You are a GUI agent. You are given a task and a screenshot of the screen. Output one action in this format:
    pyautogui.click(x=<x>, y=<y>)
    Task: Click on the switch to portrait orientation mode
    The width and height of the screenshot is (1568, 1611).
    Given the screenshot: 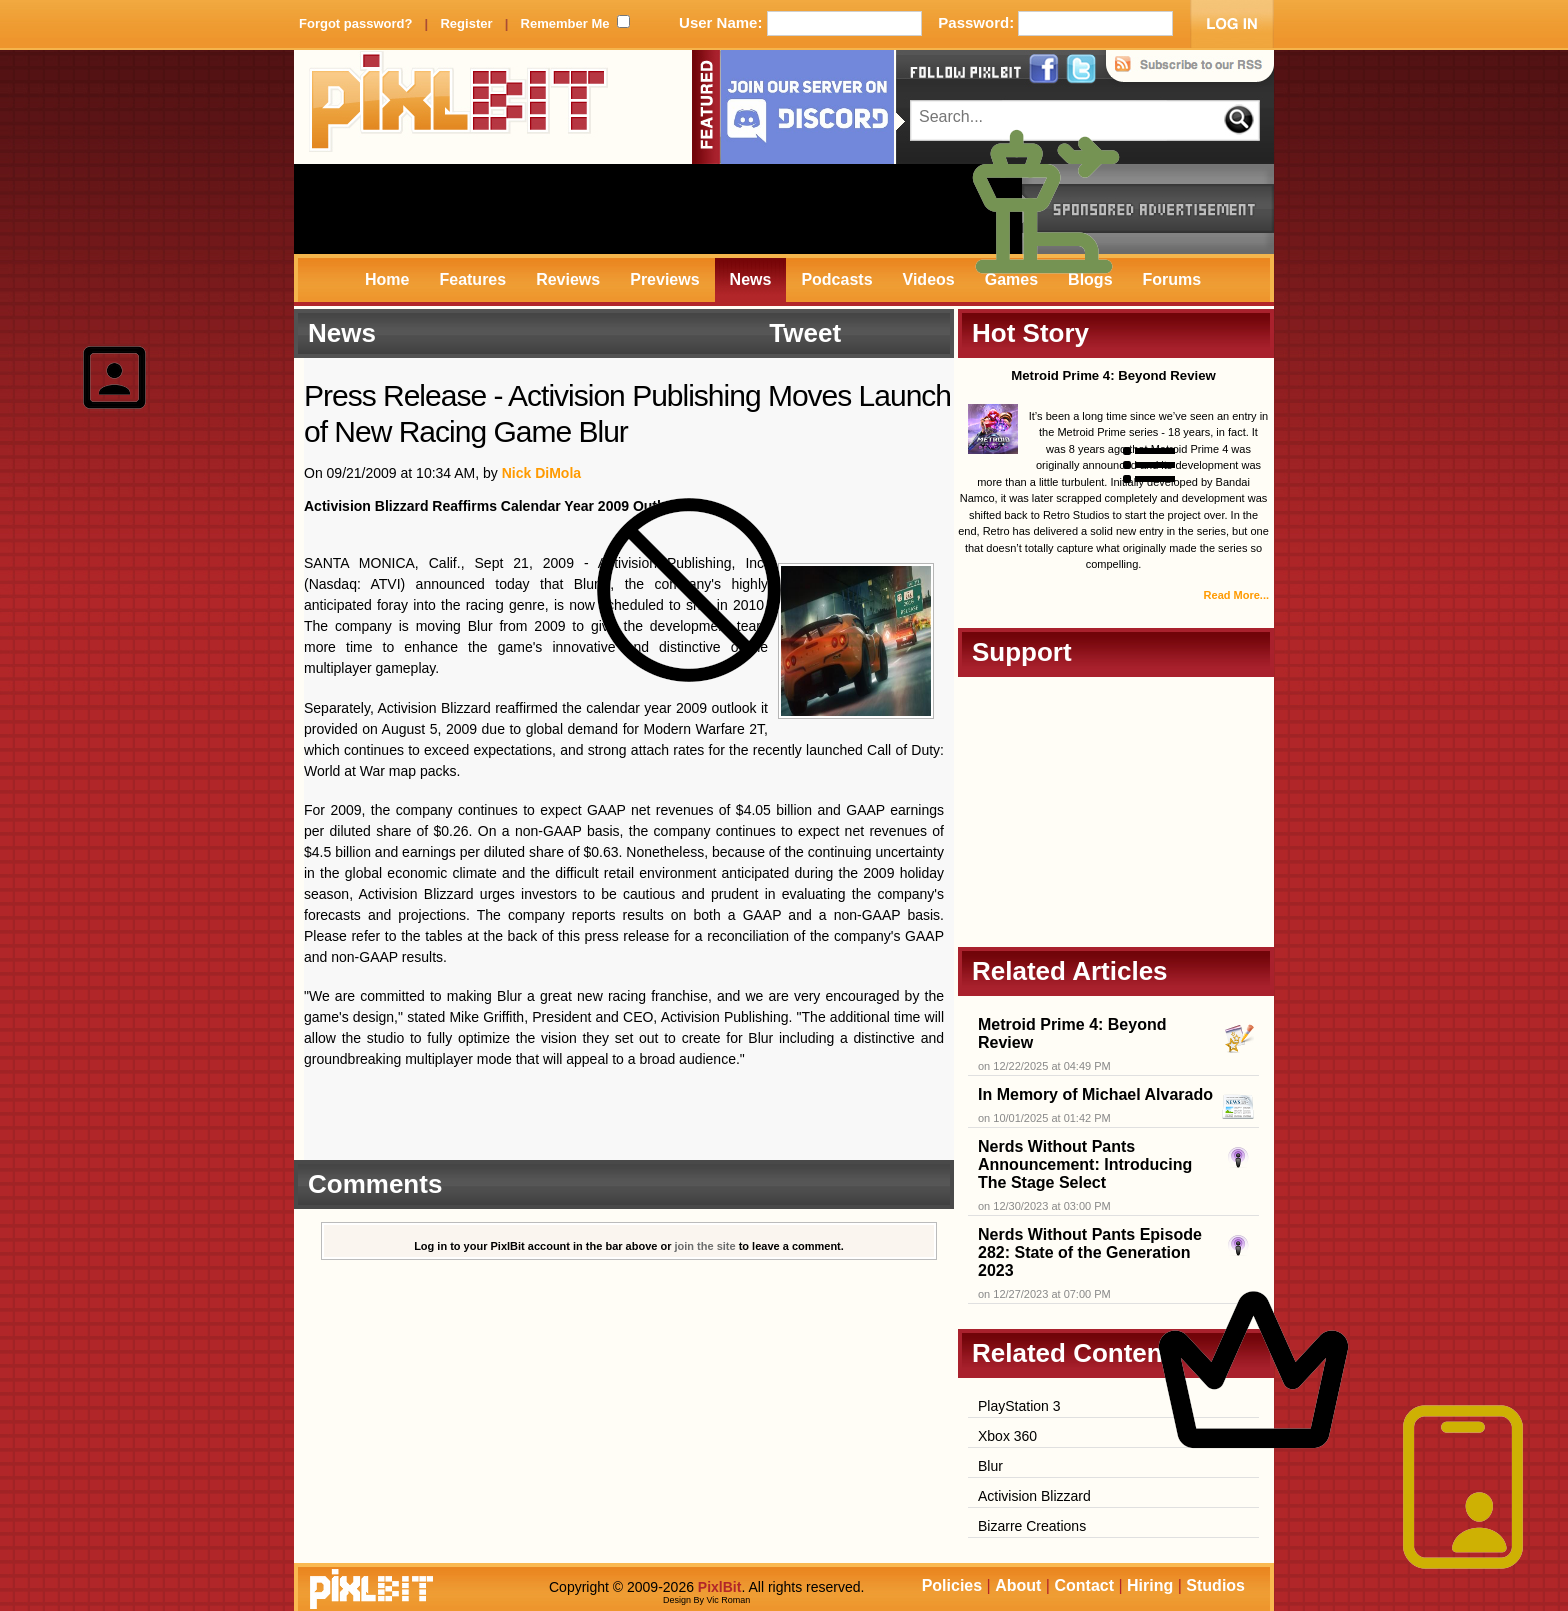 What is the action you would take?
    pyautogui.click(x=114, y=377)
    